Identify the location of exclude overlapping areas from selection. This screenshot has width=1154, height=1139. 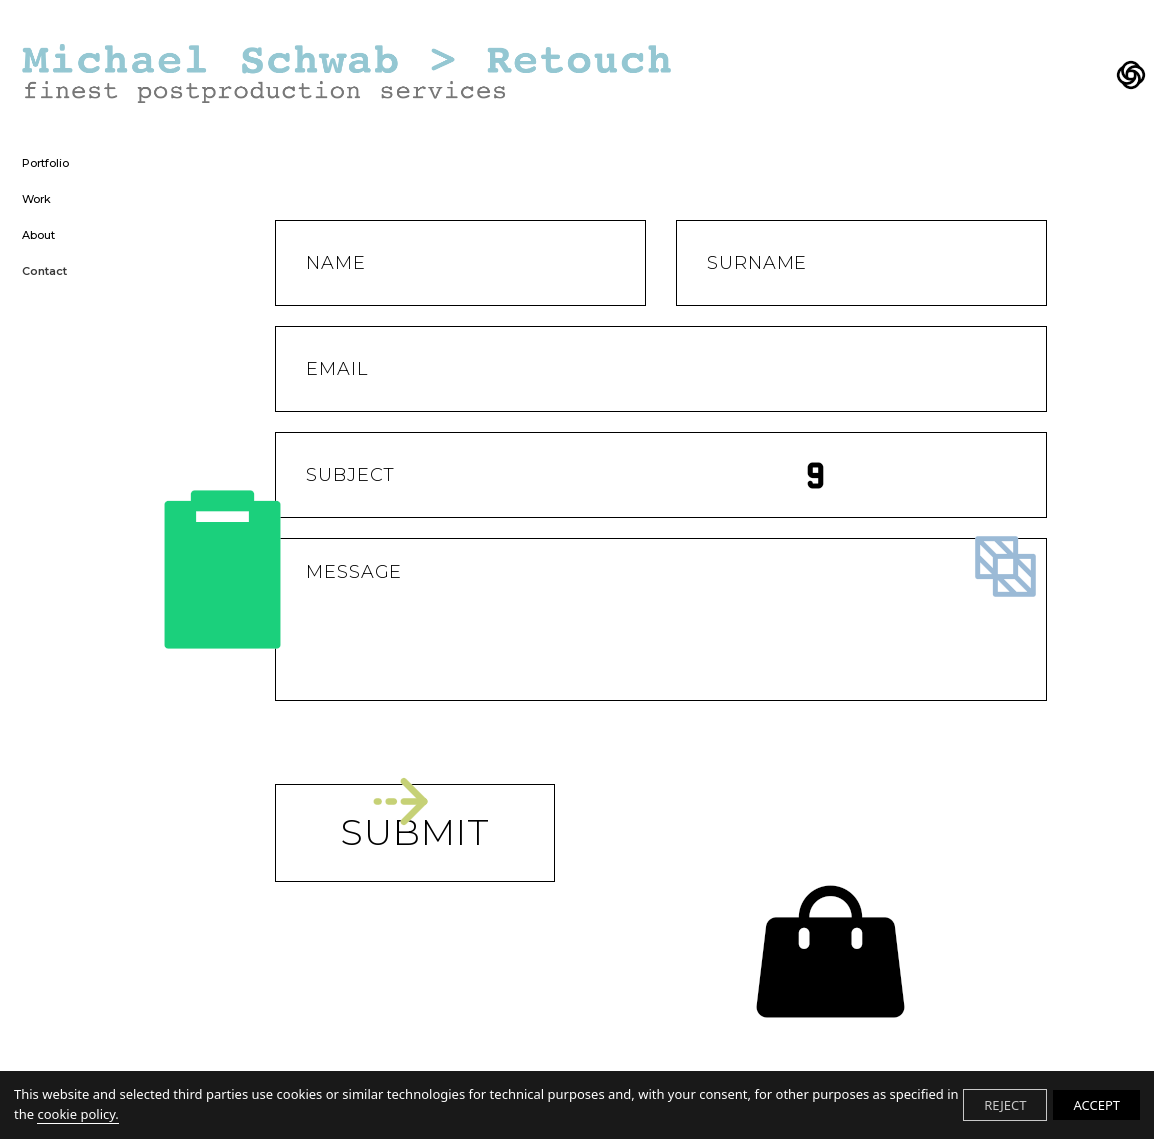
(1005, 566).